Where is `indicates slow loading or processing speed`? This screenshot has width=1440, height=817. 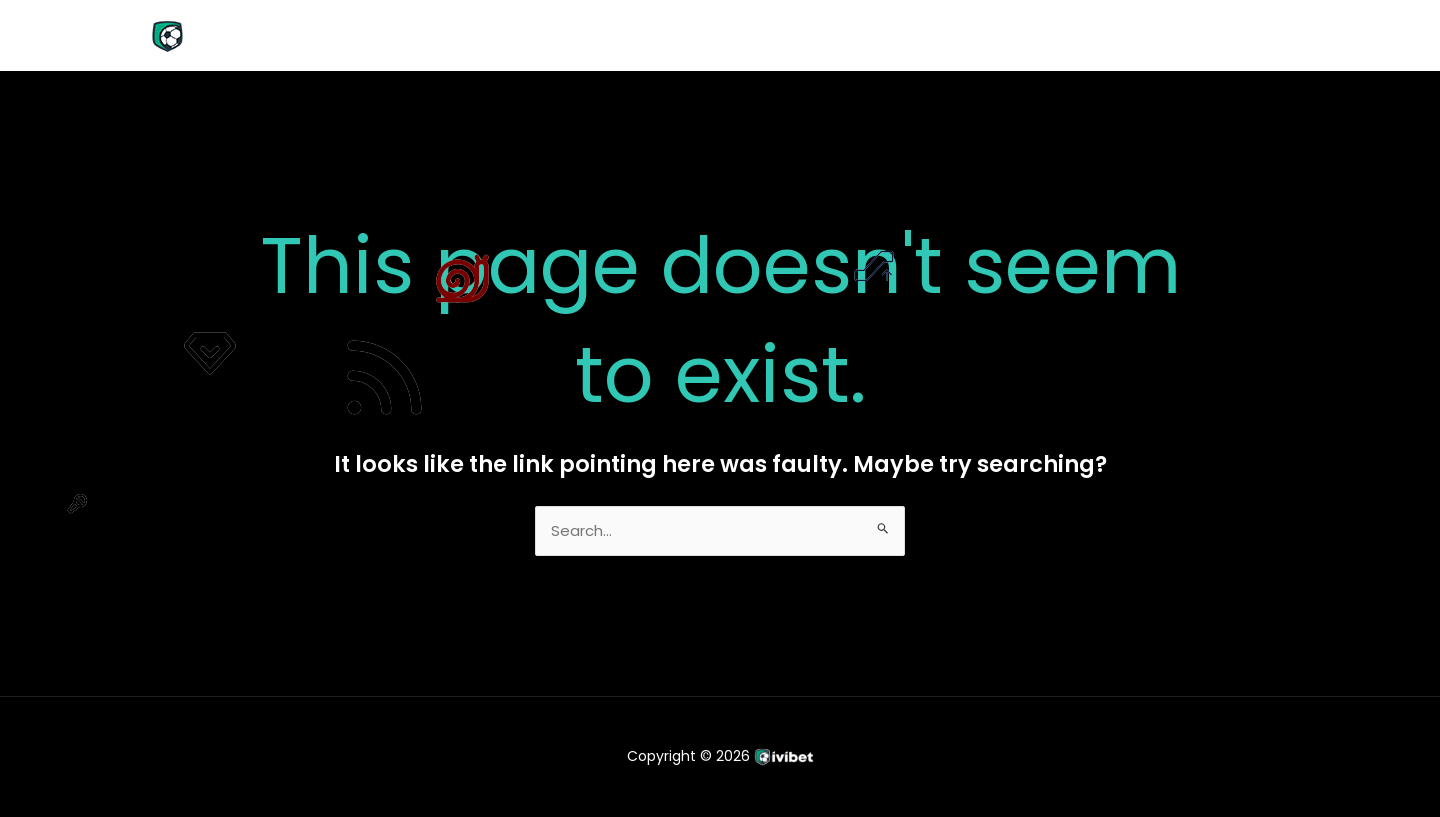
indicates slow loading or processing speed is located at coordinates (462, 278).